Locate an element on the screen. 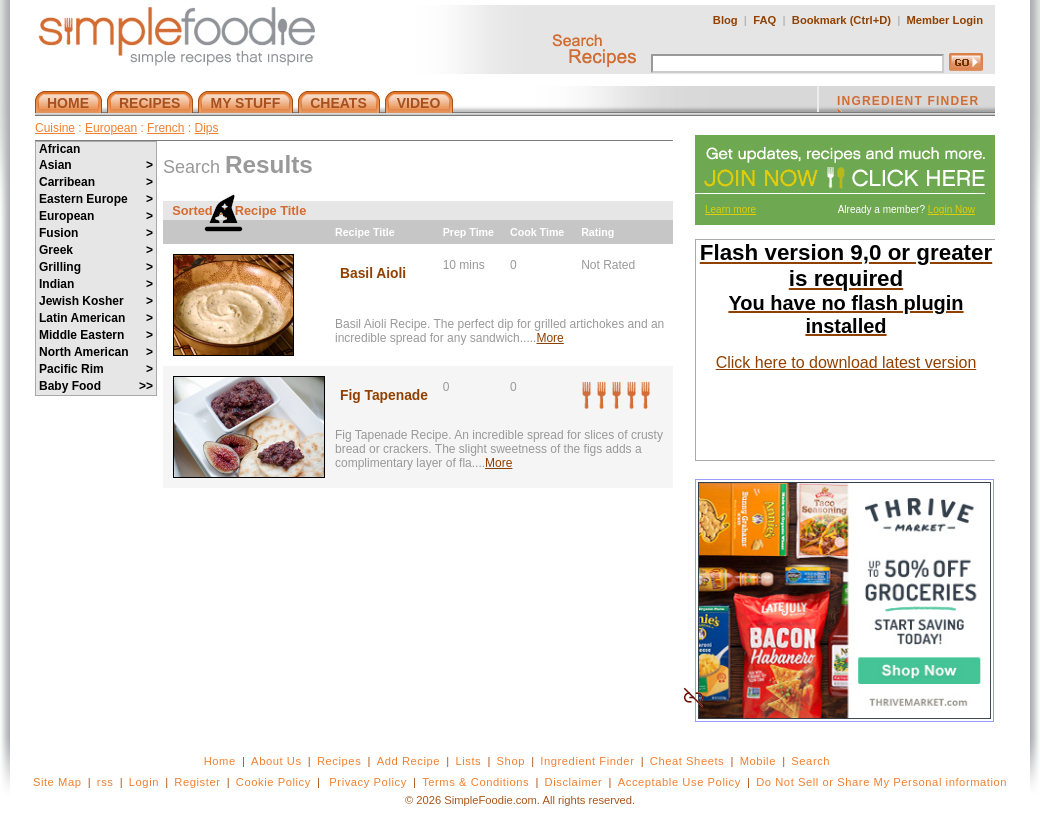  access wizard or magic-themed features is located at coordinates (223, 212).